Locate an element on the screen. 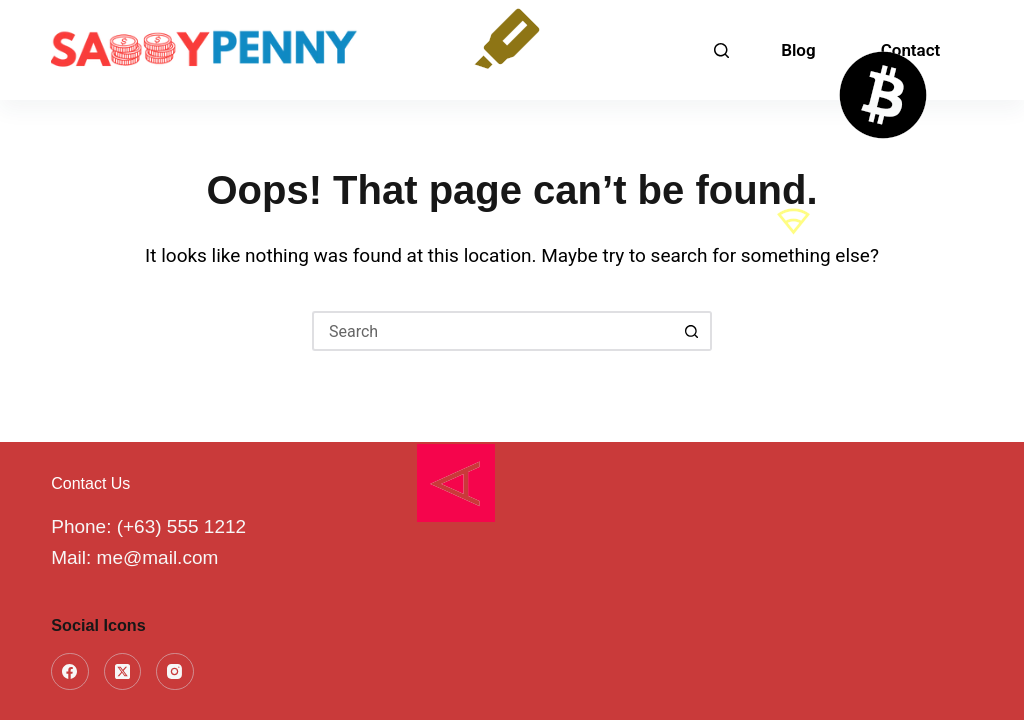 Image resolution: width=1024 pixels, height=720 pixels. indicates weak wifi signal strength is located at coordinates (793, 221).